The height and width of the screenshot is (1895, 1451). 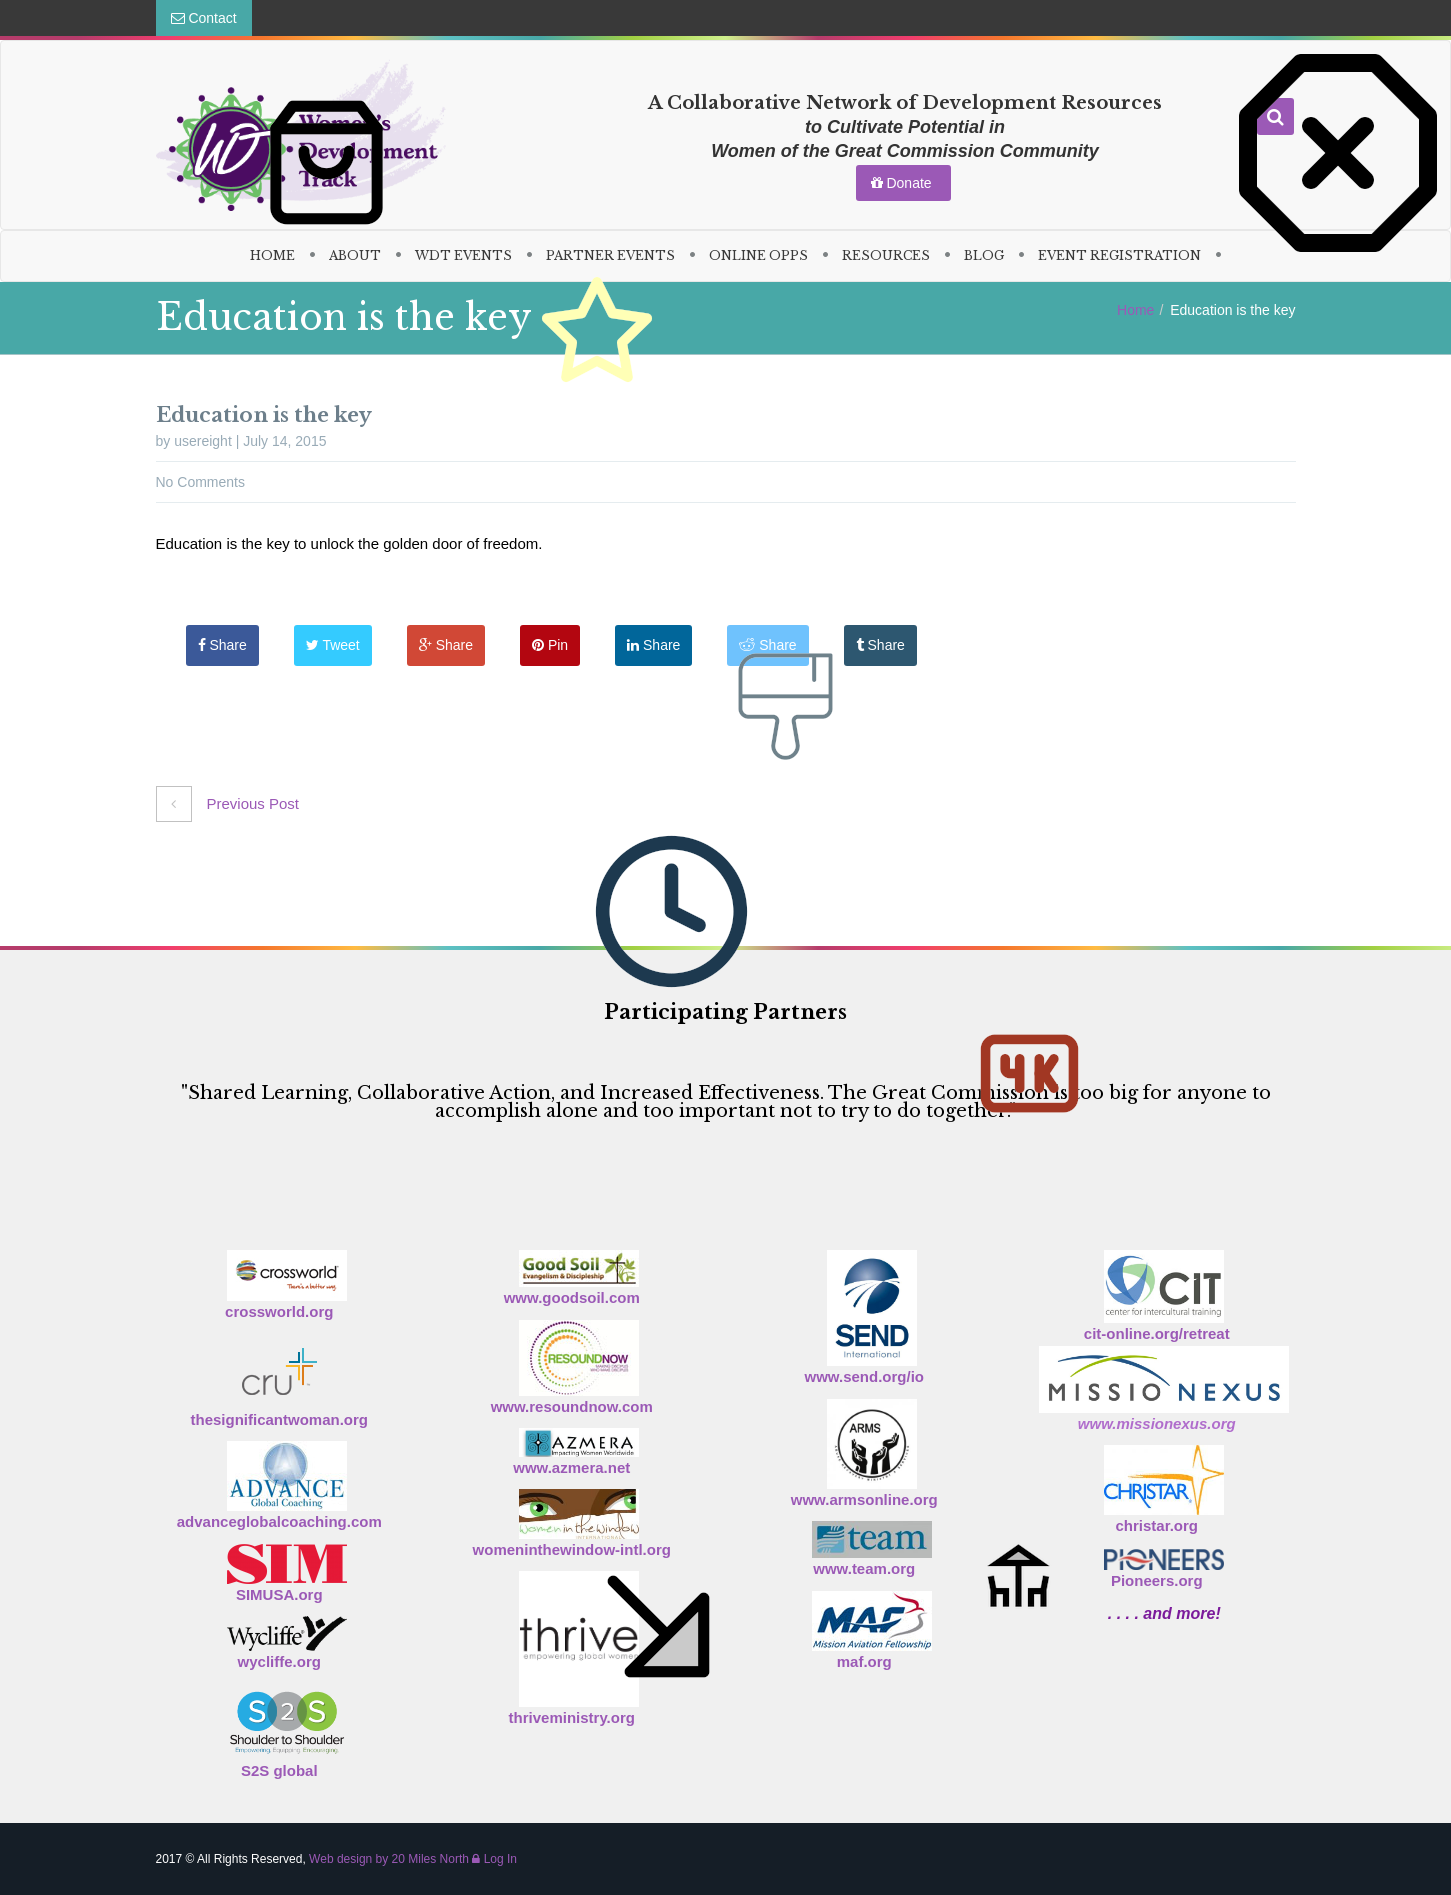 I want to click on access painting or brush tools, so click(x=785, y=704).